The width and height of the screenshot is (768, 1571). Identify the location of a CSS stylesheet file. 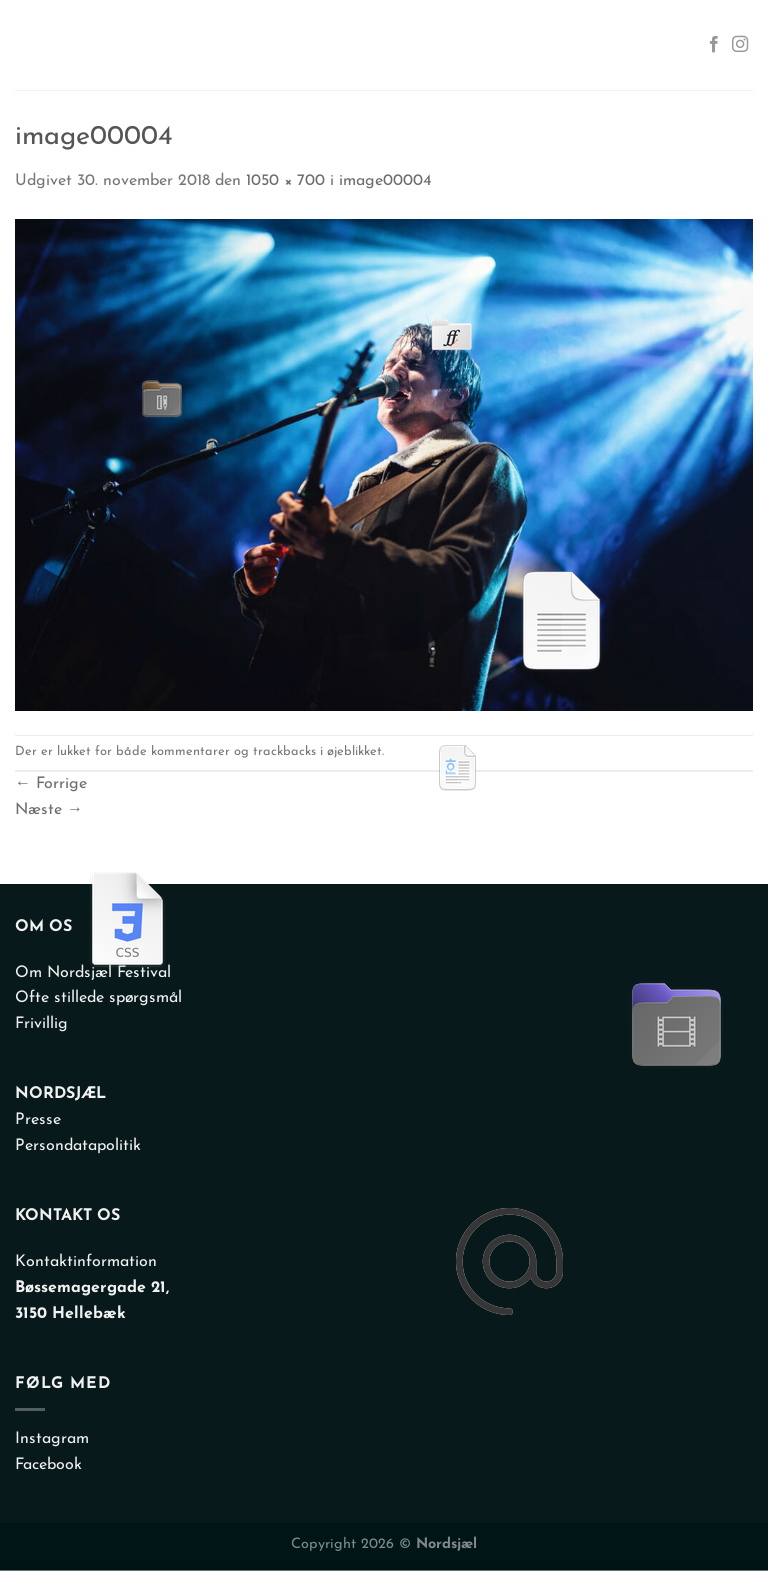
(127, 920).